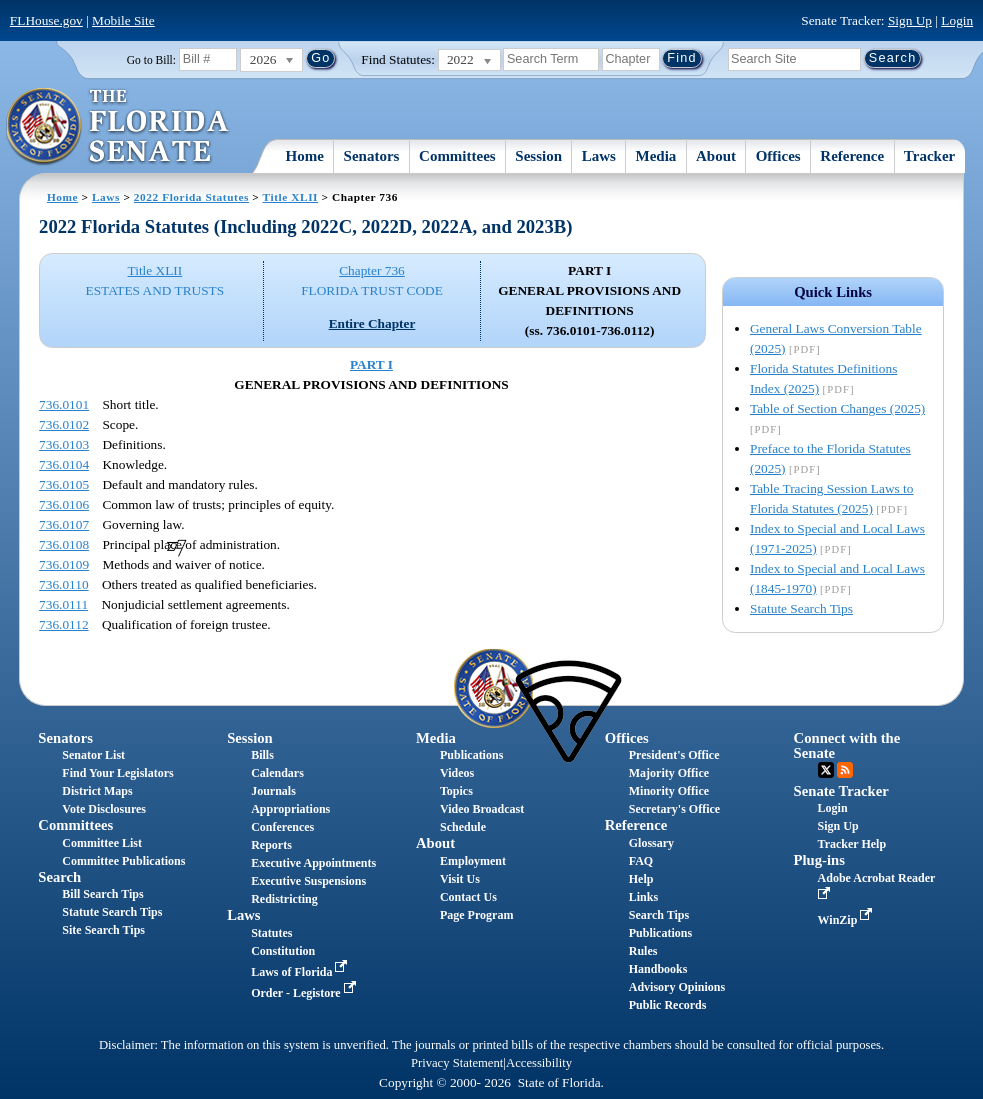  What do you see at coordinates (568, 709) in the screenshot?
I see `browse food or restaurant options` at bounding box center [568, 709].